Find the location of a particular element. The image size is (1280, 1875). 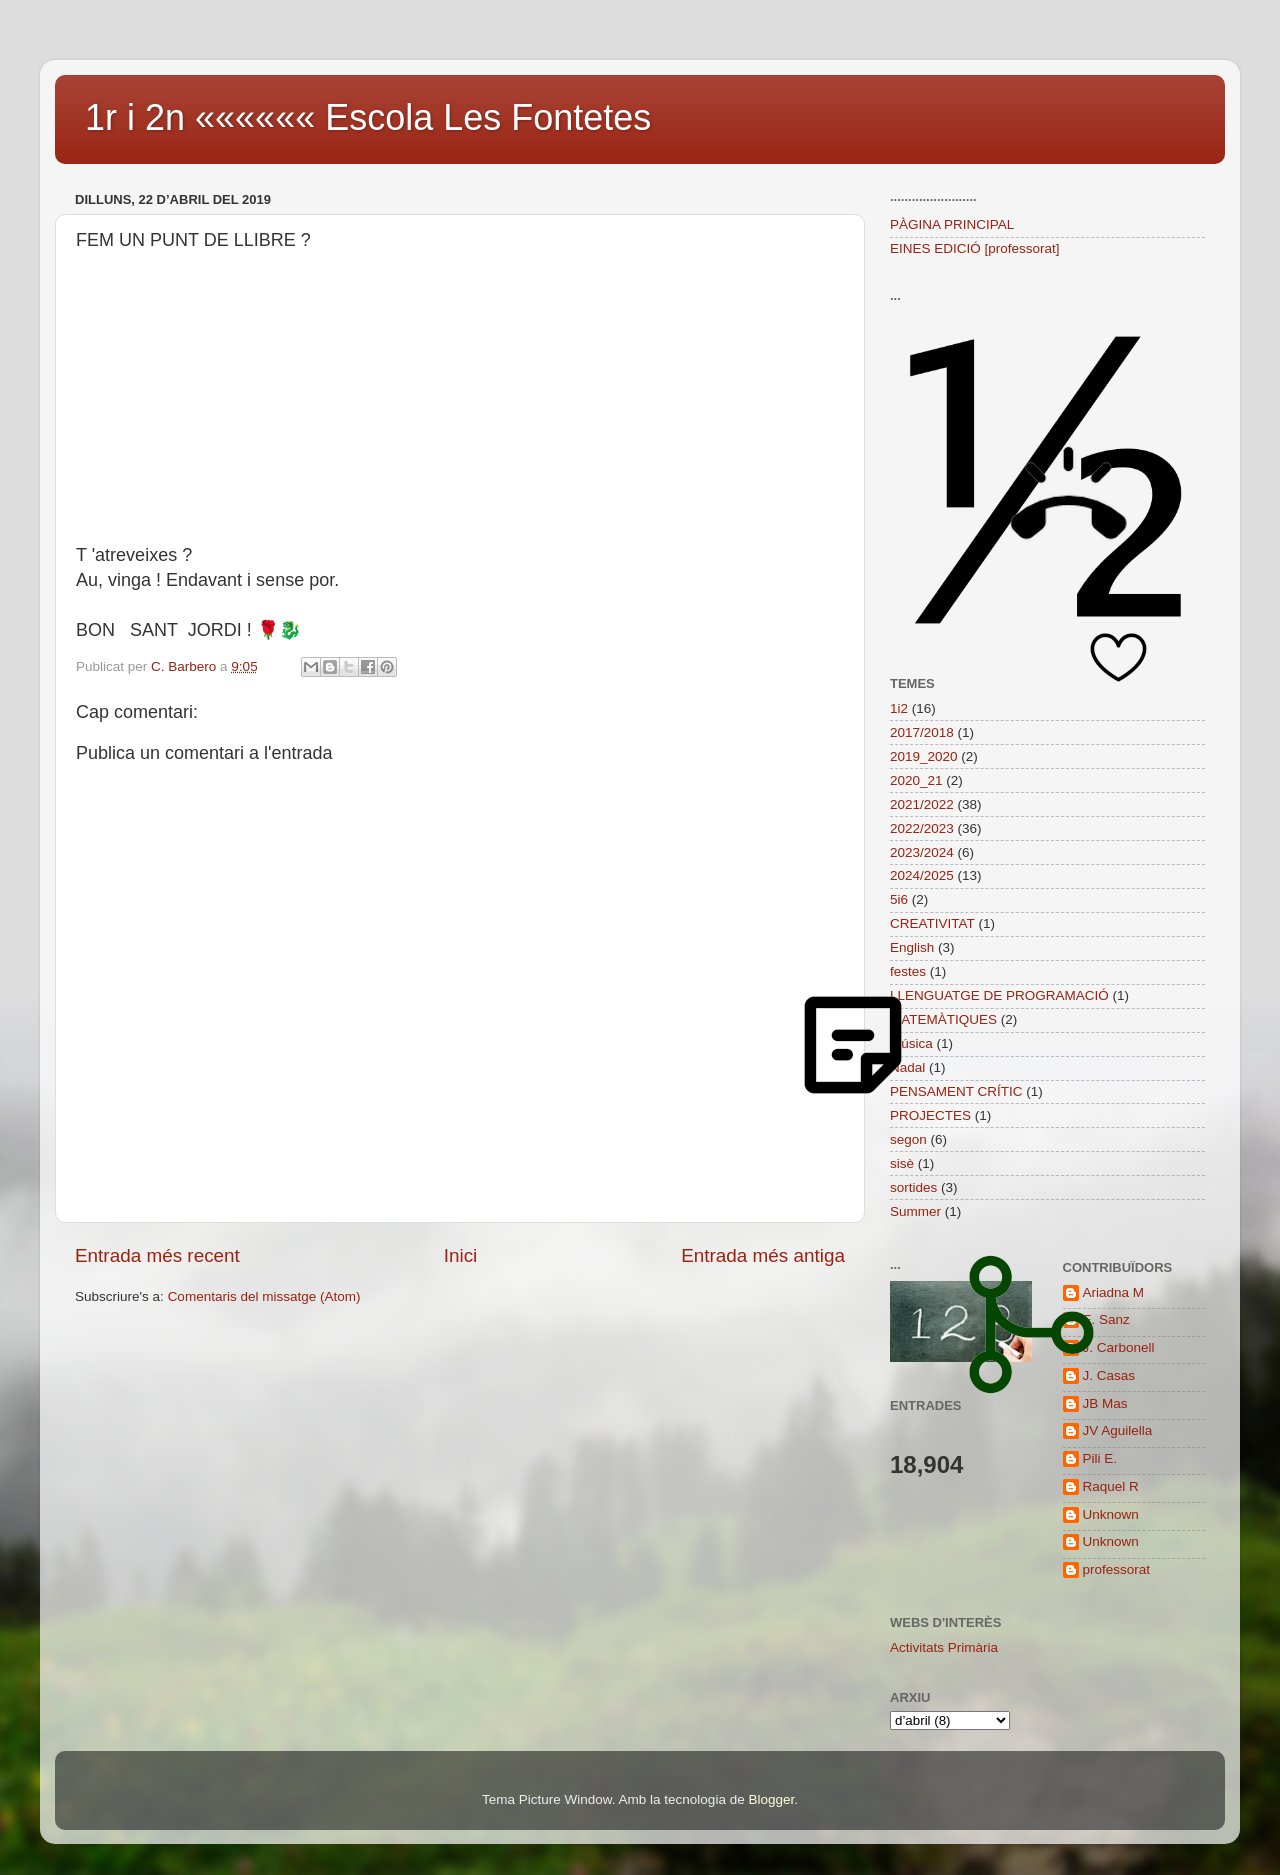

merge a branch into the main codebase is located at coordinates (1031, 1324).